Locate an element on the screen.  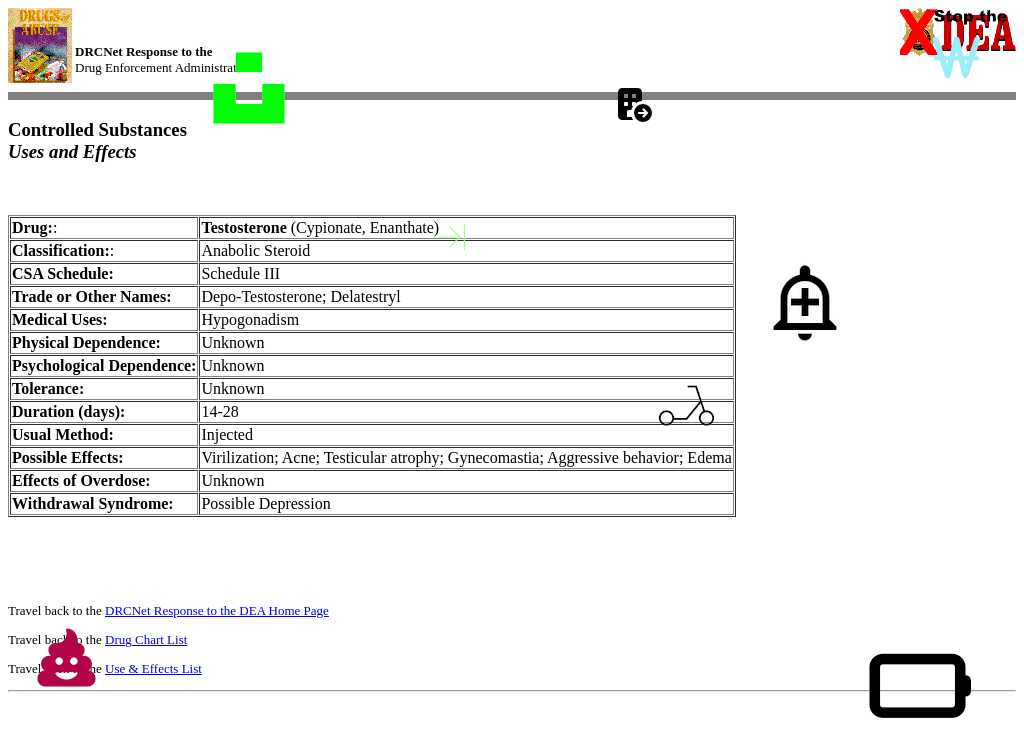
navigate to building or office location is located at coordinates (634, 104).